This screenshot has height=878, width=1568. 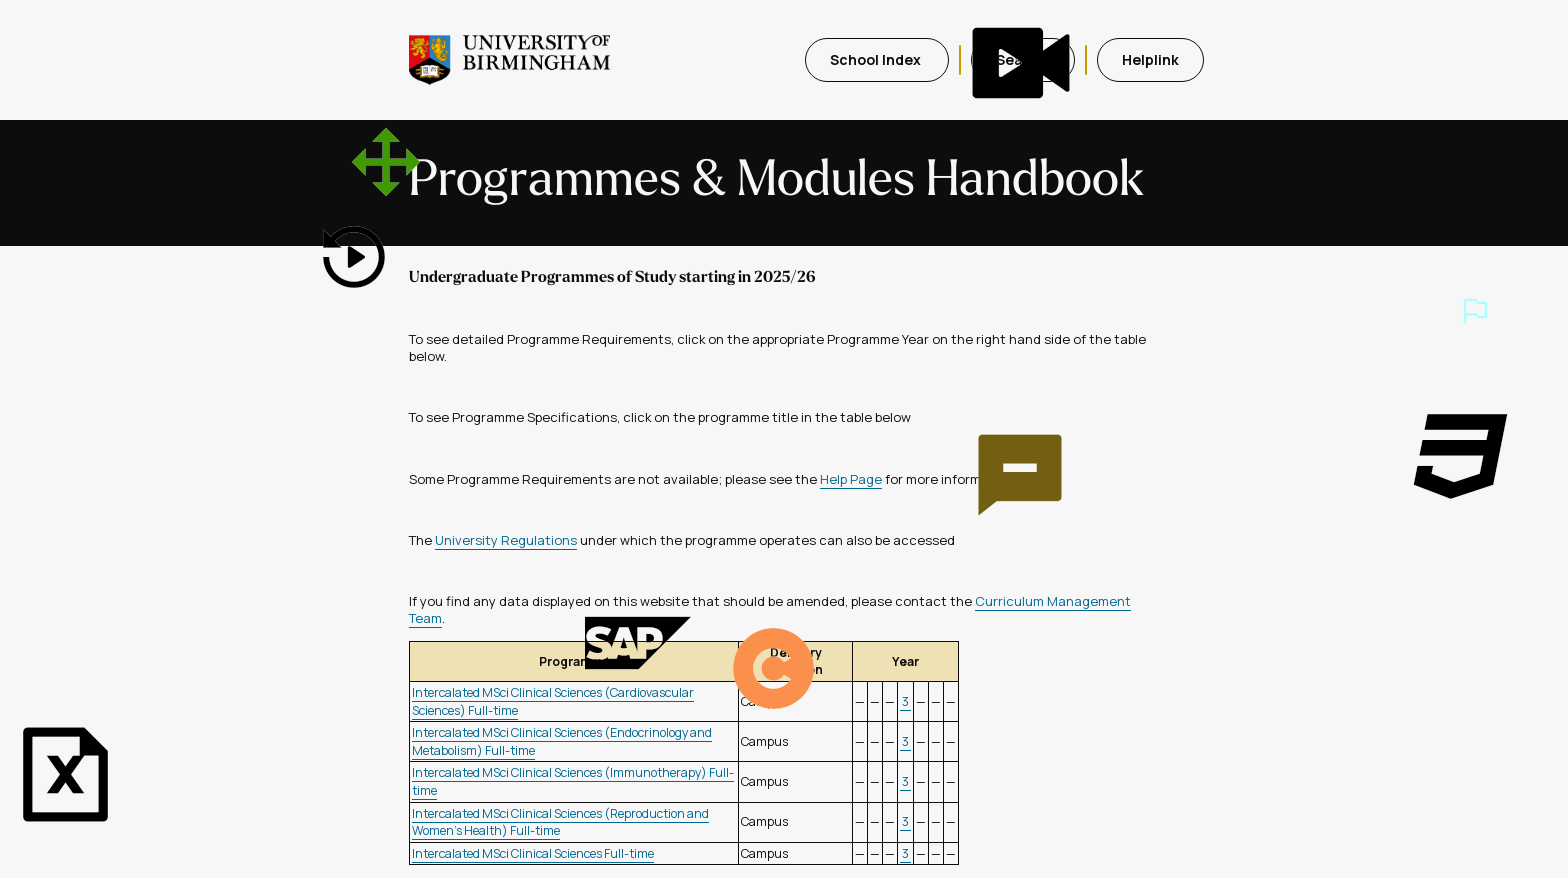 What do you see at coordinates (638, 643) in the screenshot?
I see `SAP enterprise software logo` at bounding box center [638, 643].